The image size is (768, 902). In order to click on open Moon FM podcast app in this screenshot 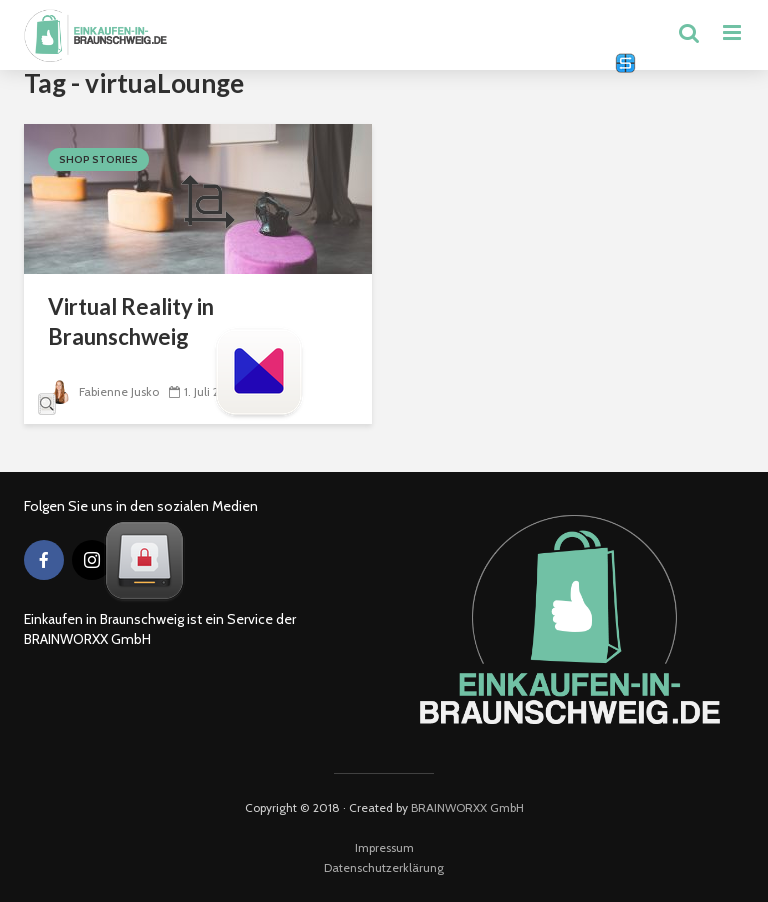, I will do `click(259, 372)`.